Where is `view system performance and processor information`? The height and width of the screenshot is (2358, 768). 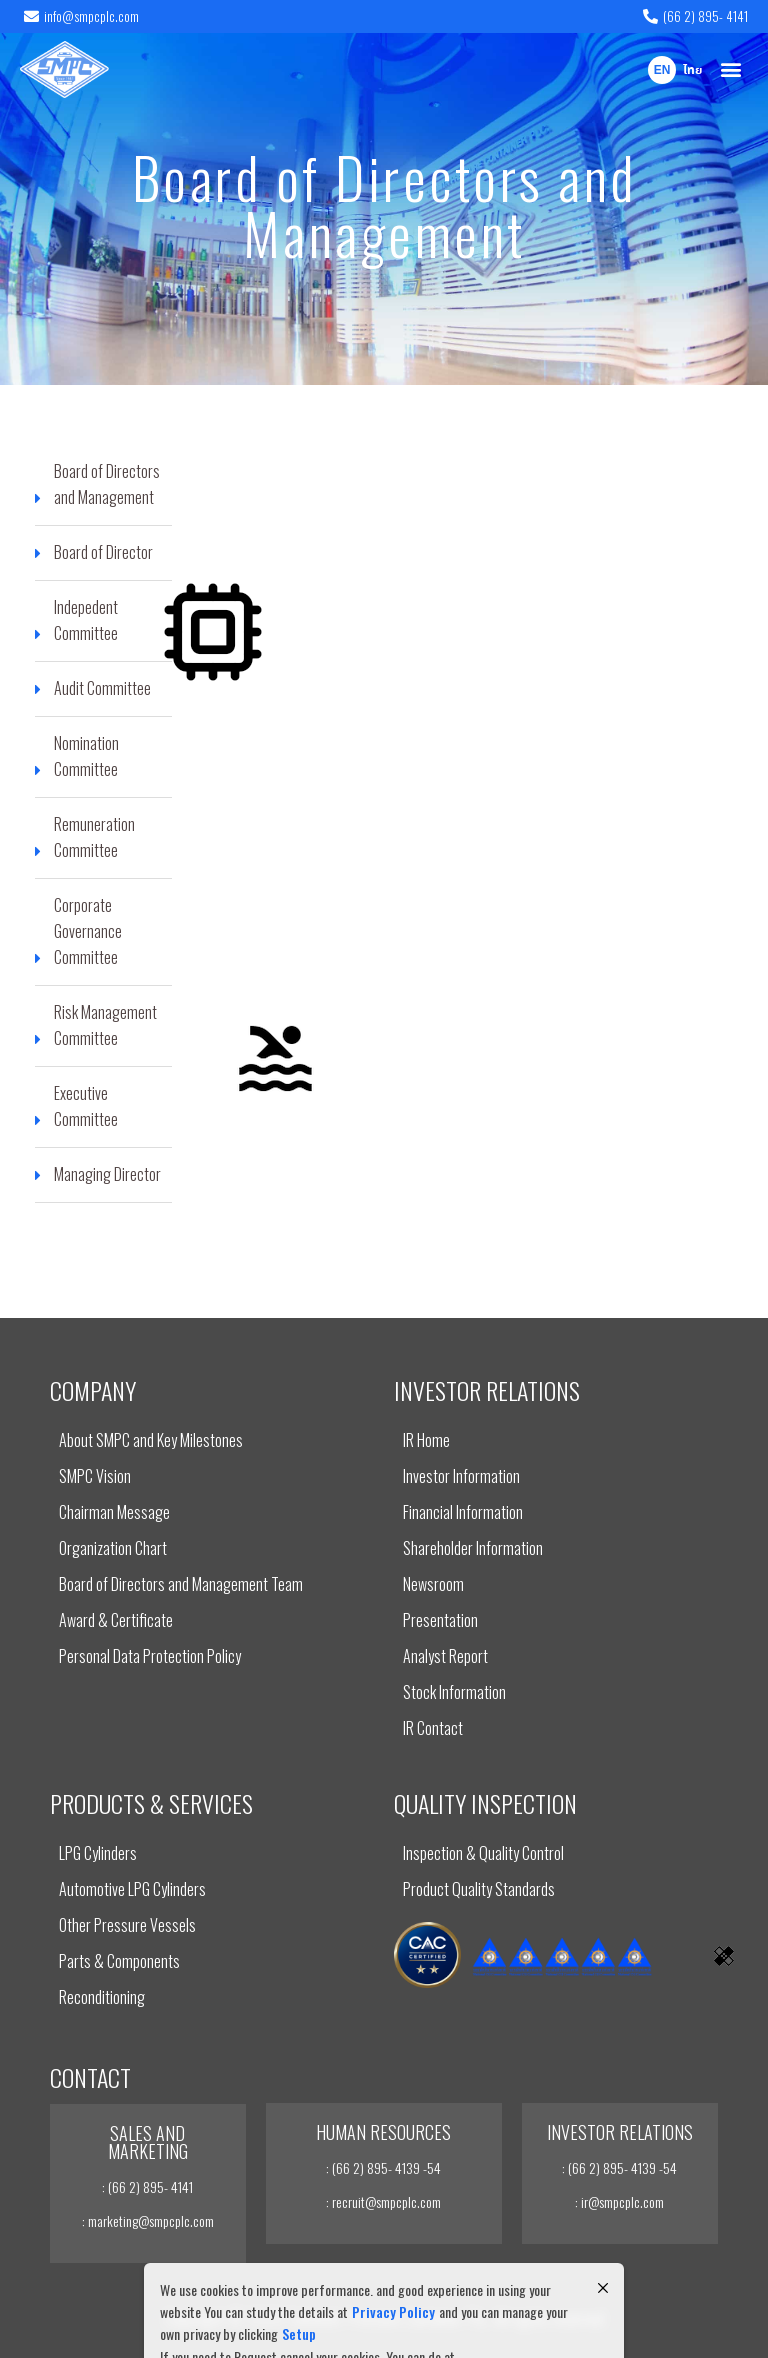
view system performance and processor information is located at coordinates (213, 632).